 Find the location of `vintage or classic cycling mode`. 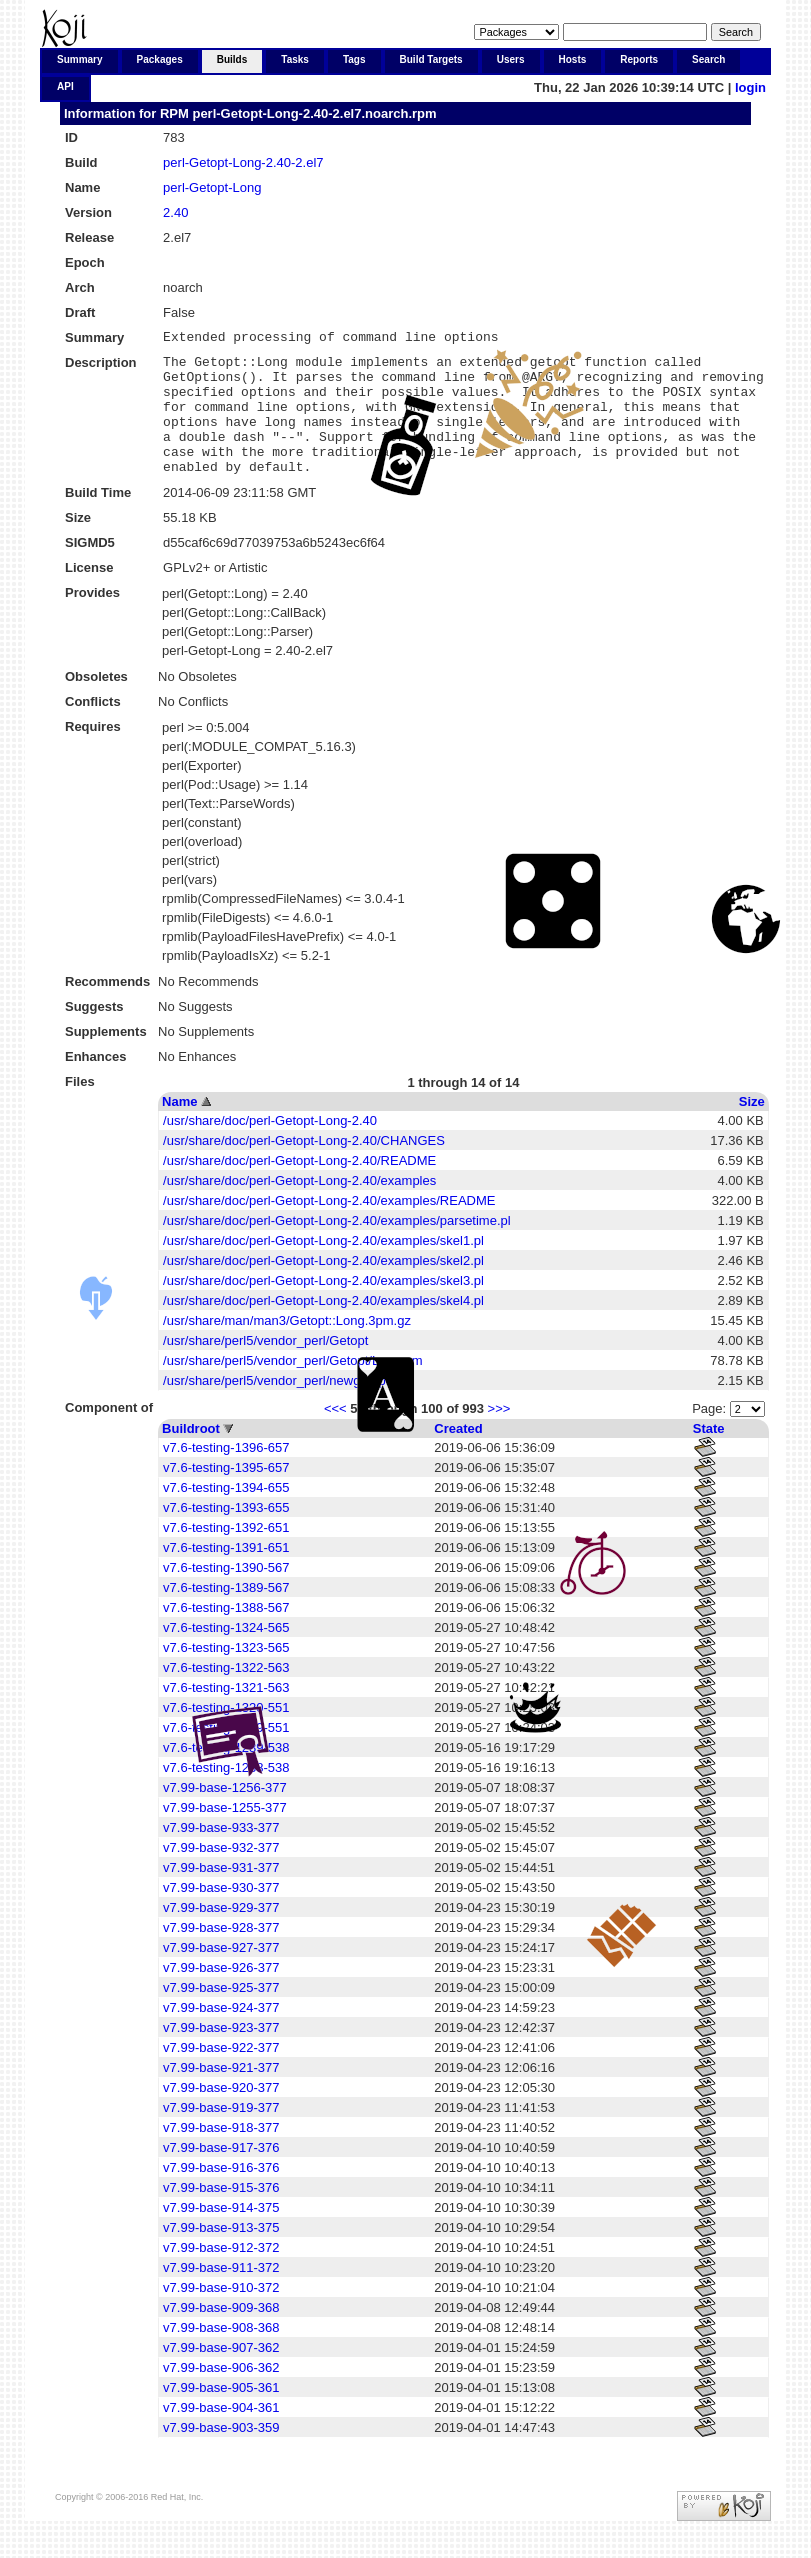

vintage or classic cycling mode is located at coordinates (593, 1562).